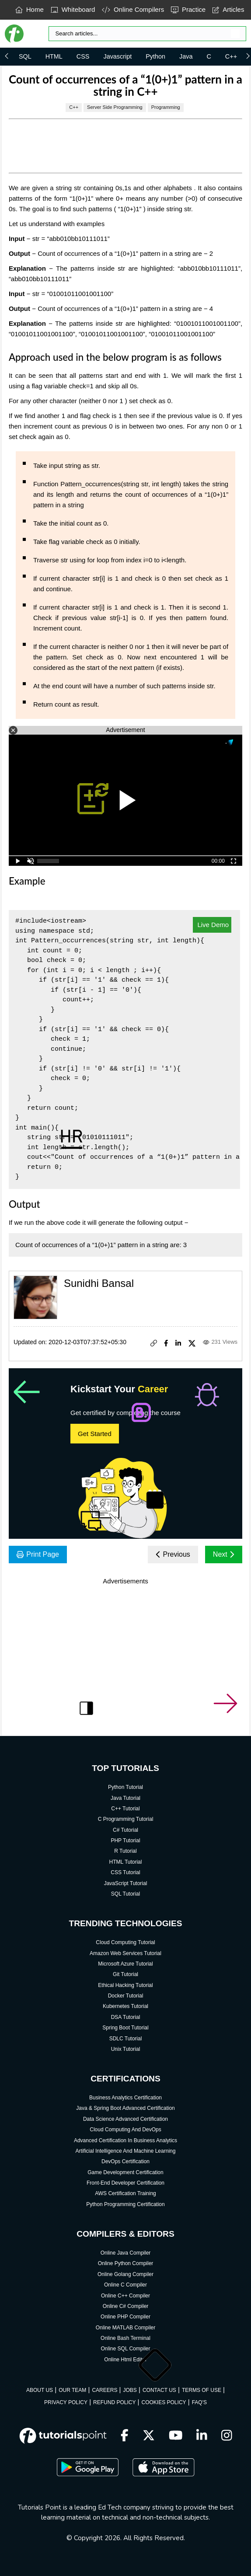  What do you see at coordinates (72, 1138) in the screenshot?
I see `insert a horizontal rule or divider line` at bounding box center [72, 1138].